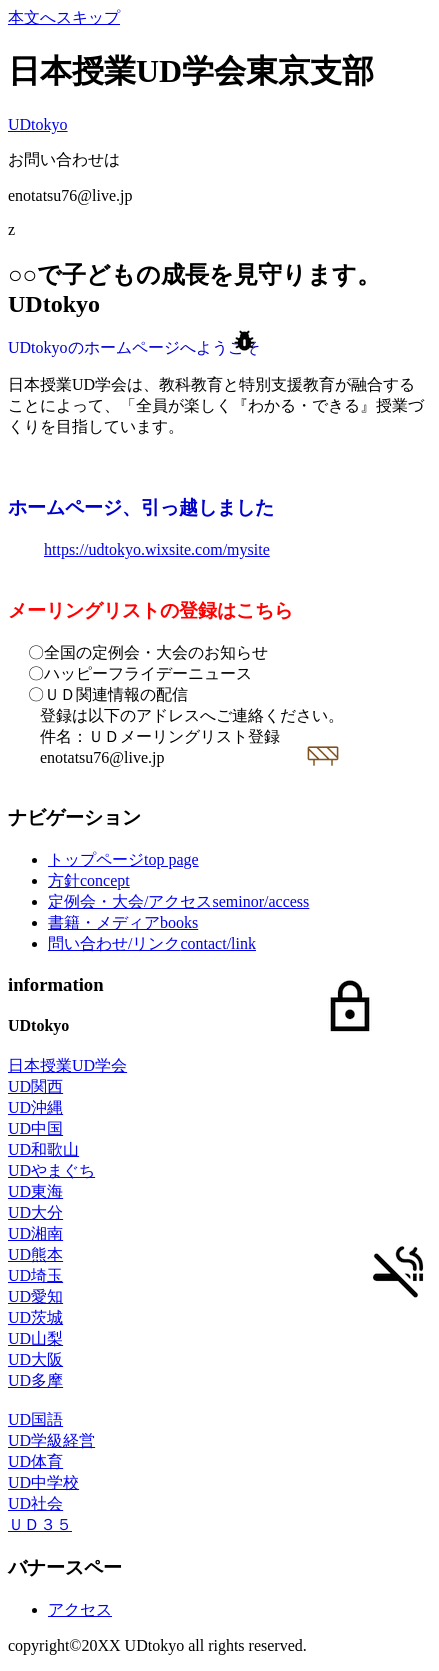  Describe the element at coordinates (244, 340) in the screenshot. I see `find pest control services nearby` at that location.